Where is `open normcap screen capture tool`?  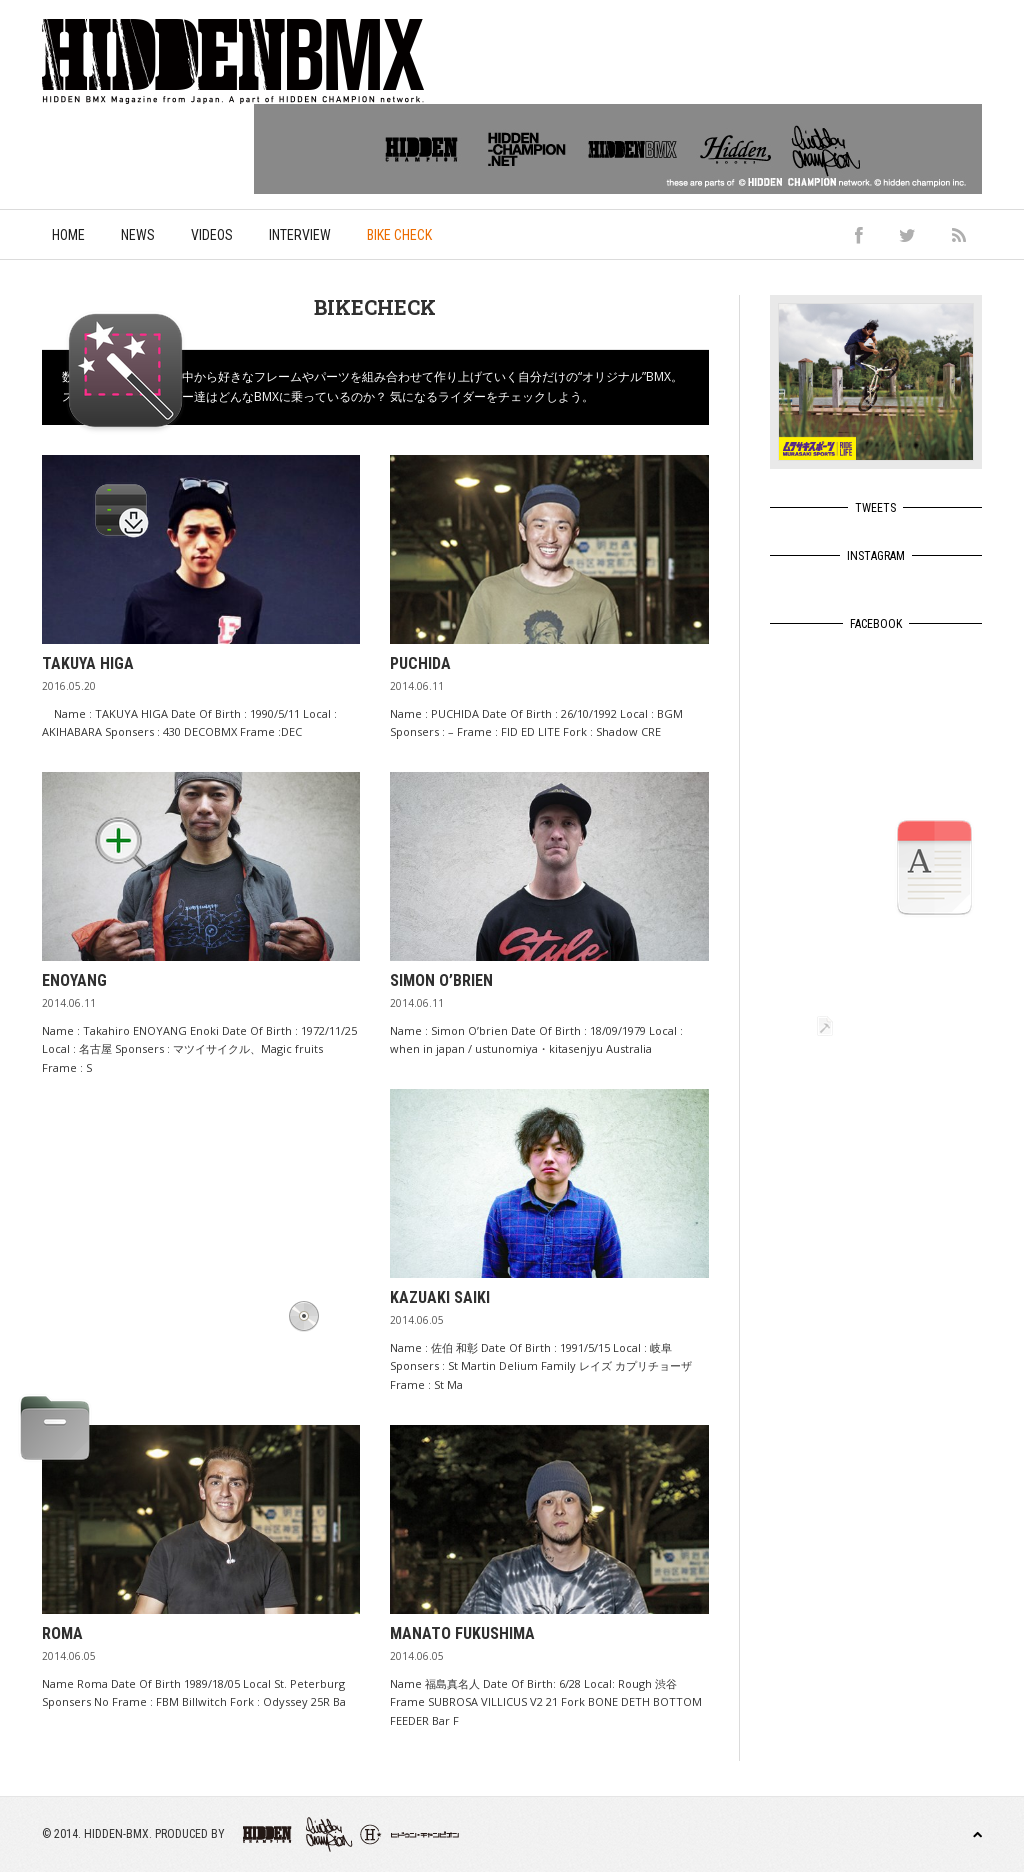
open normcap screen capture tool is located at coordinates (125, 370).